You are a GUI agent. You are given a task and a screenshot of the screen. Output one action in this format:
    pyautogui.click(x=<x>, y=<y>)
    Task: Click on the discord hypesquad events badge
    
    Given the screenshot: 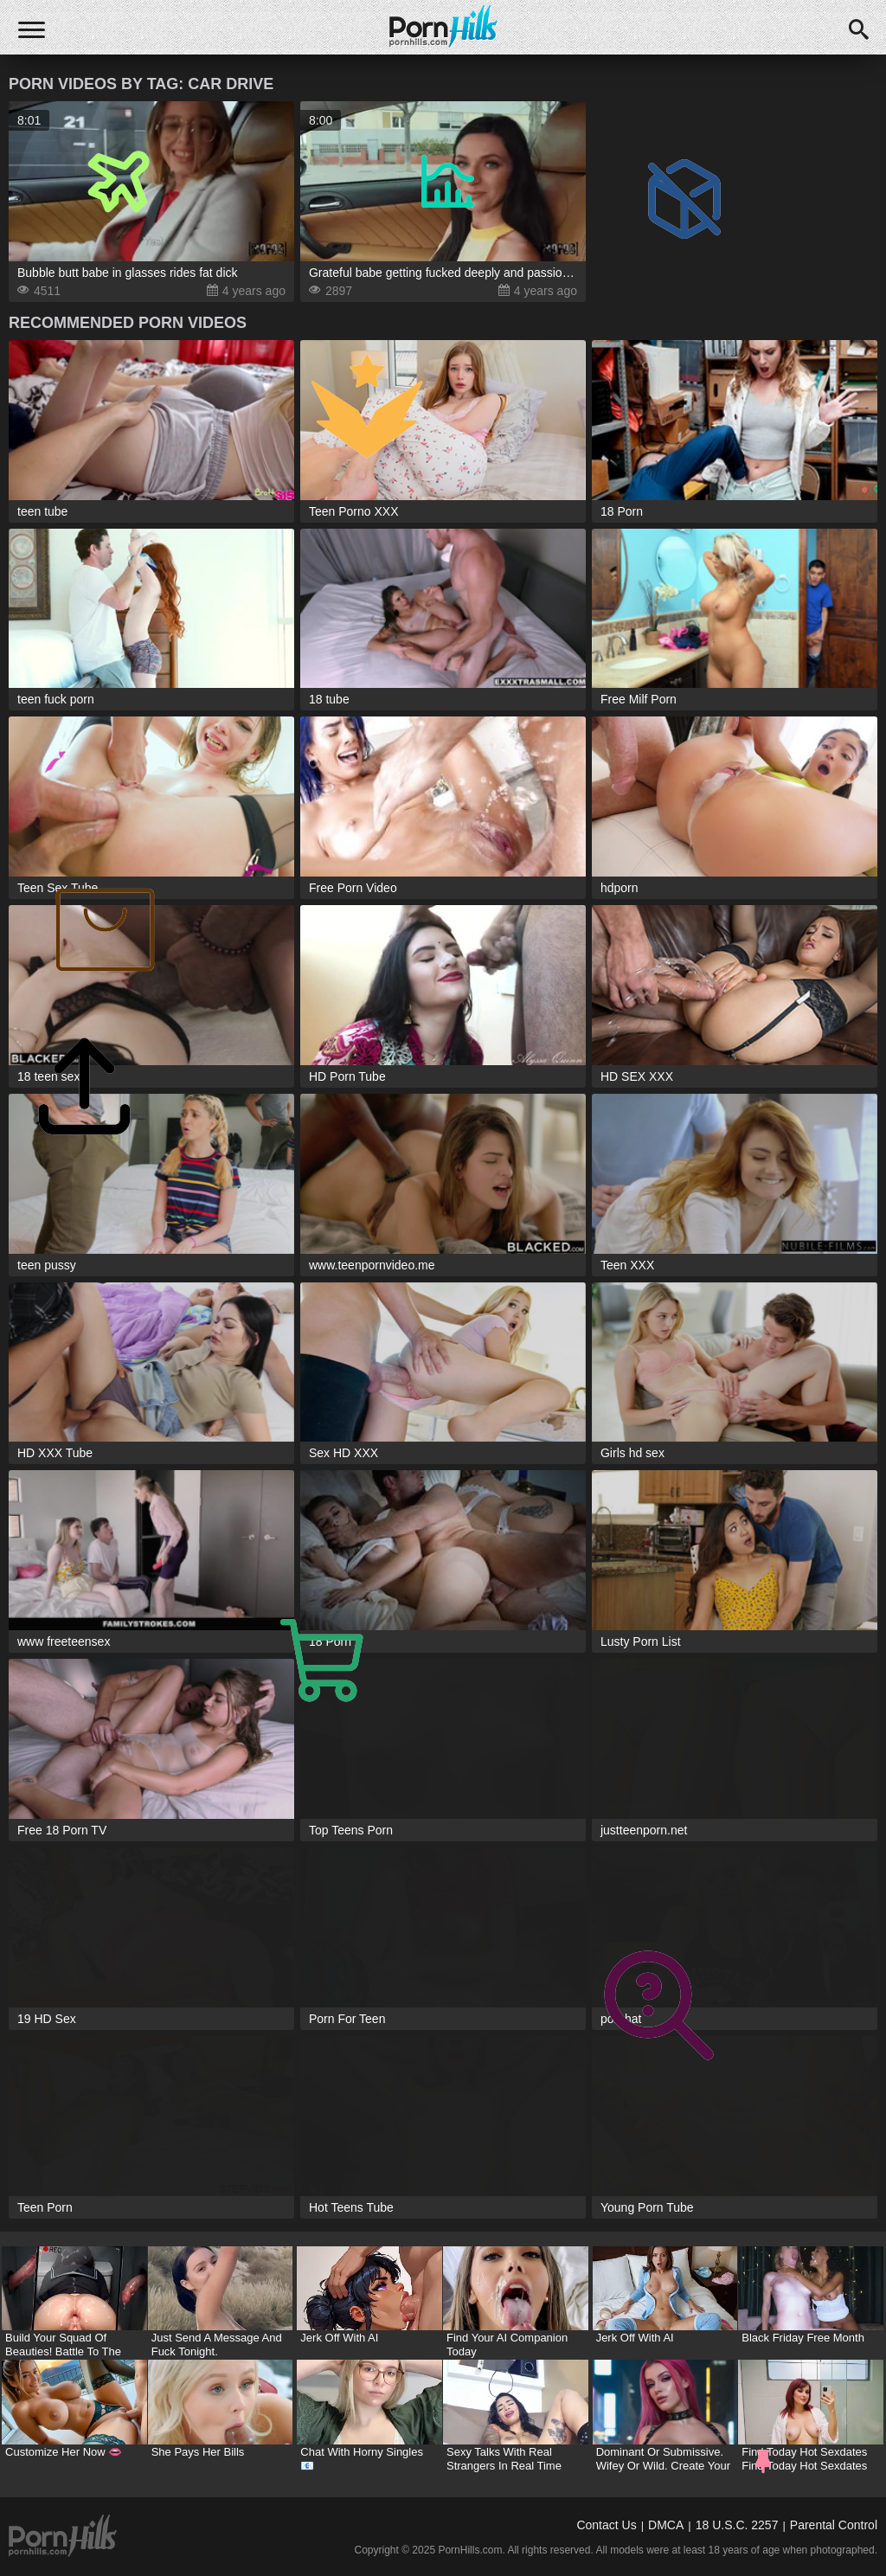 What is the action you would take?
    pyautogui.click(x=367, y=407)
    